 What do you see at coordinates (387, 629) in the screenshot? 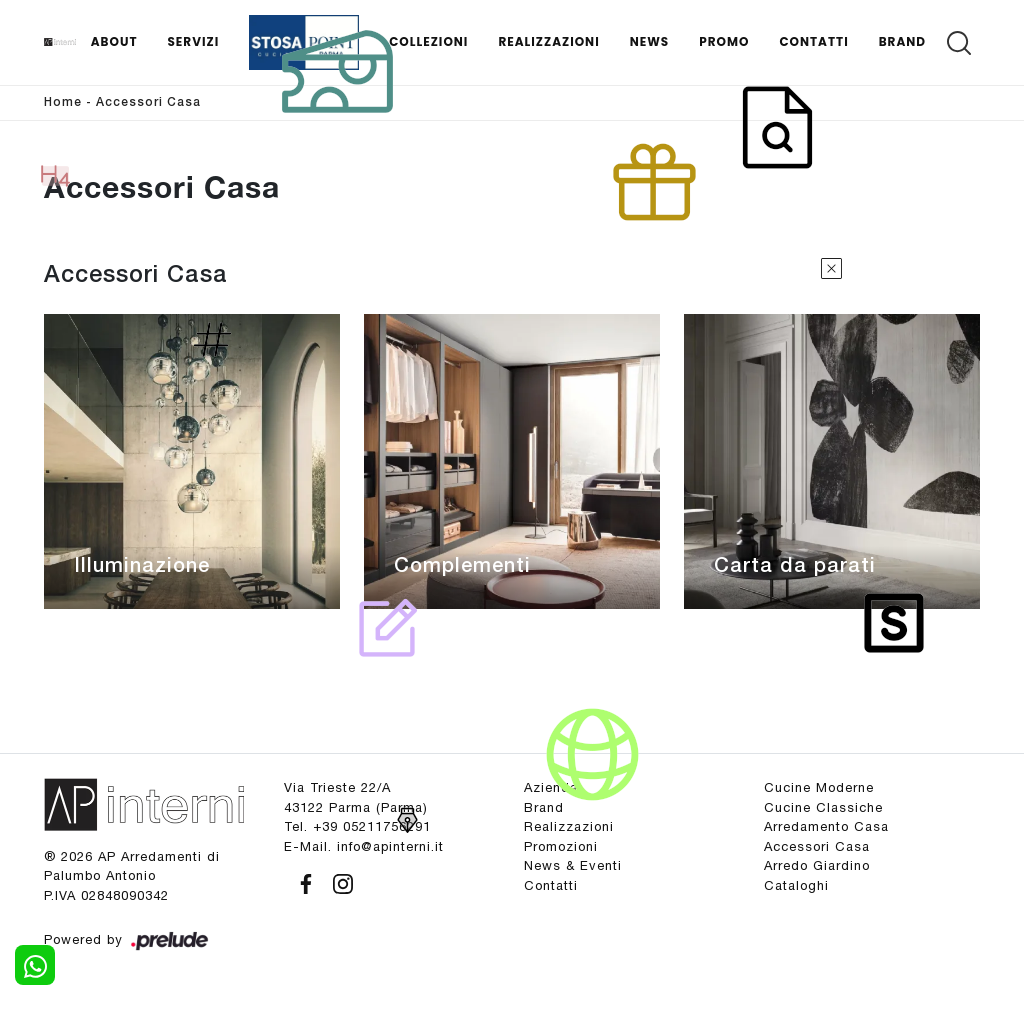
I see `compose a new note` at bounding box center [387, 629].